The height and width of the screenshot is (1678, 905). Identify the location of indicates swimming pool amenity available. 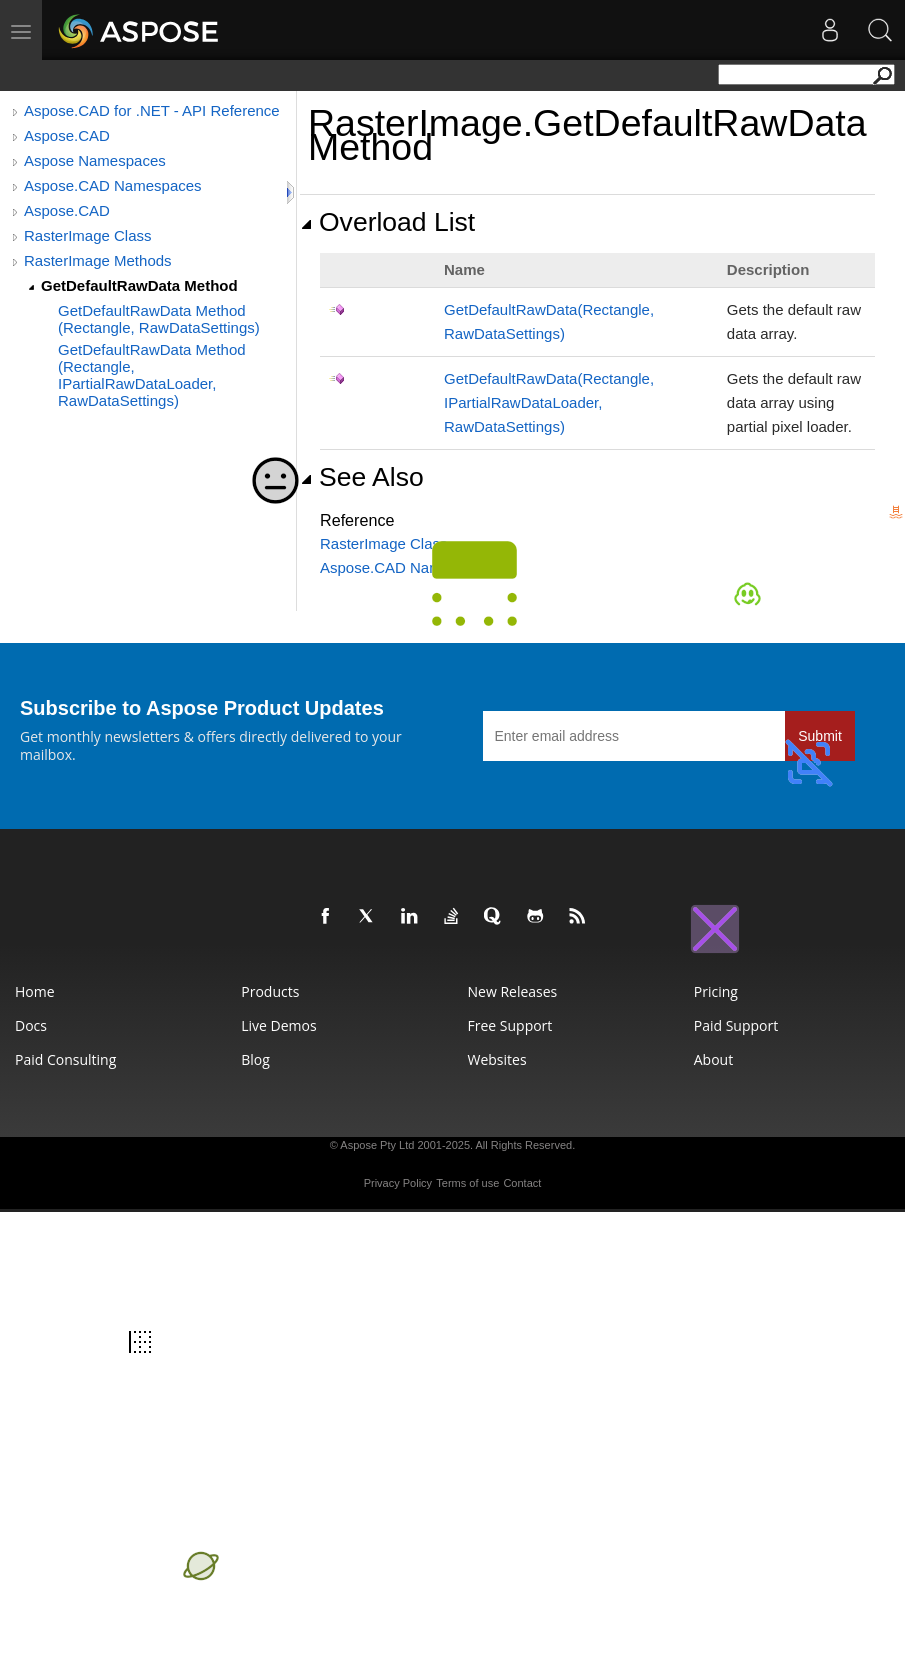
(896, 512).